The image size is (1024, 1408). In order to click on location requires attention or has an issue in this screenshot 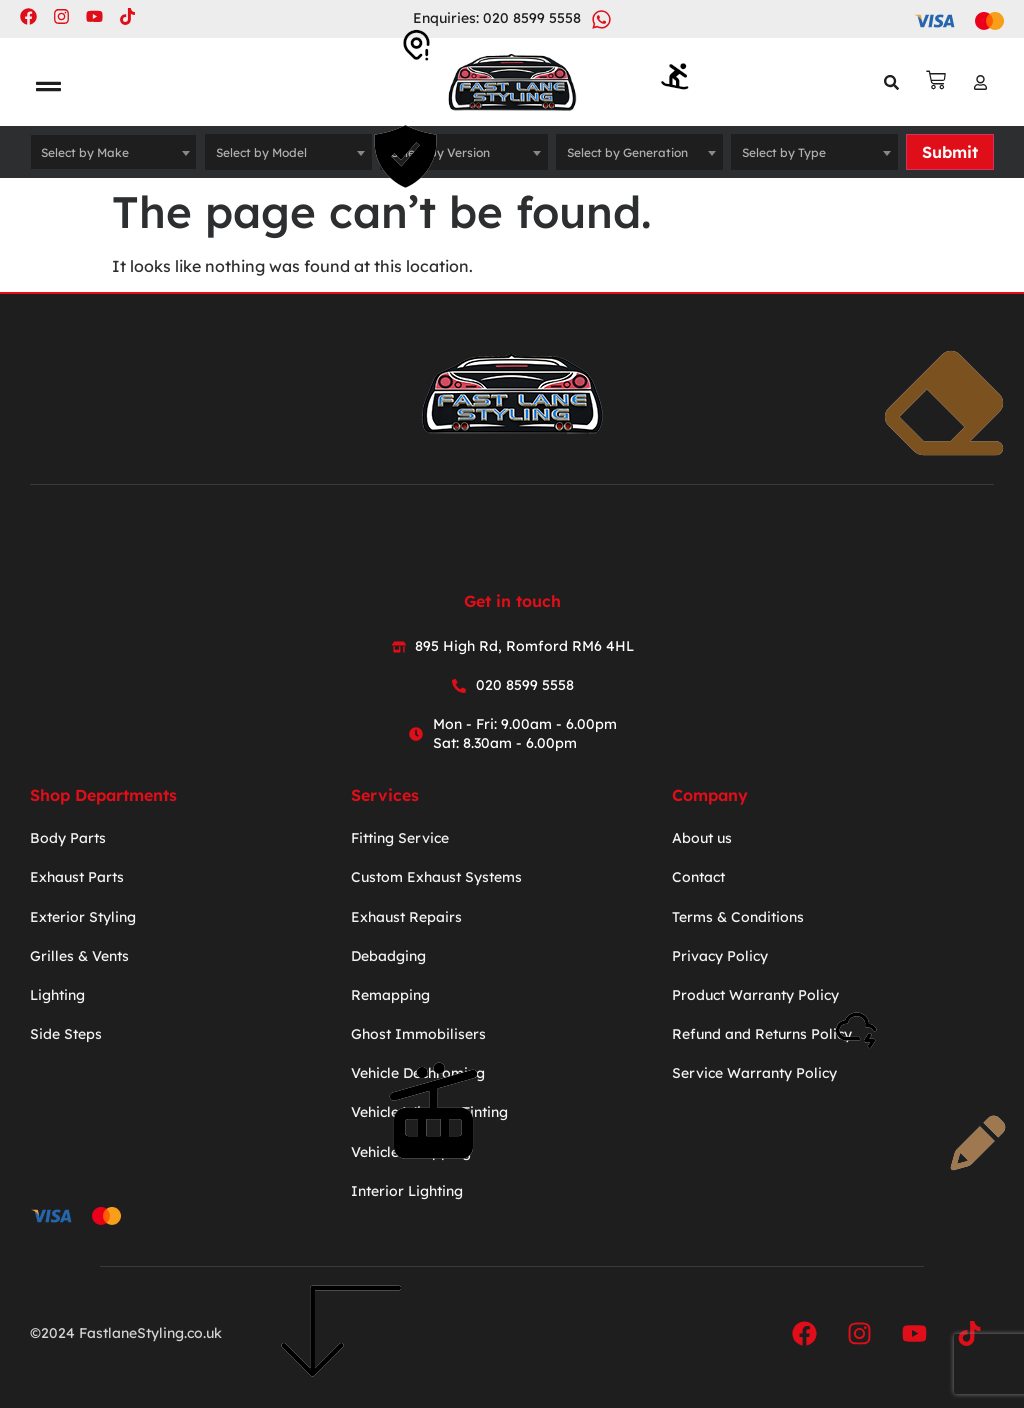, I will do `click(416, 44)`.